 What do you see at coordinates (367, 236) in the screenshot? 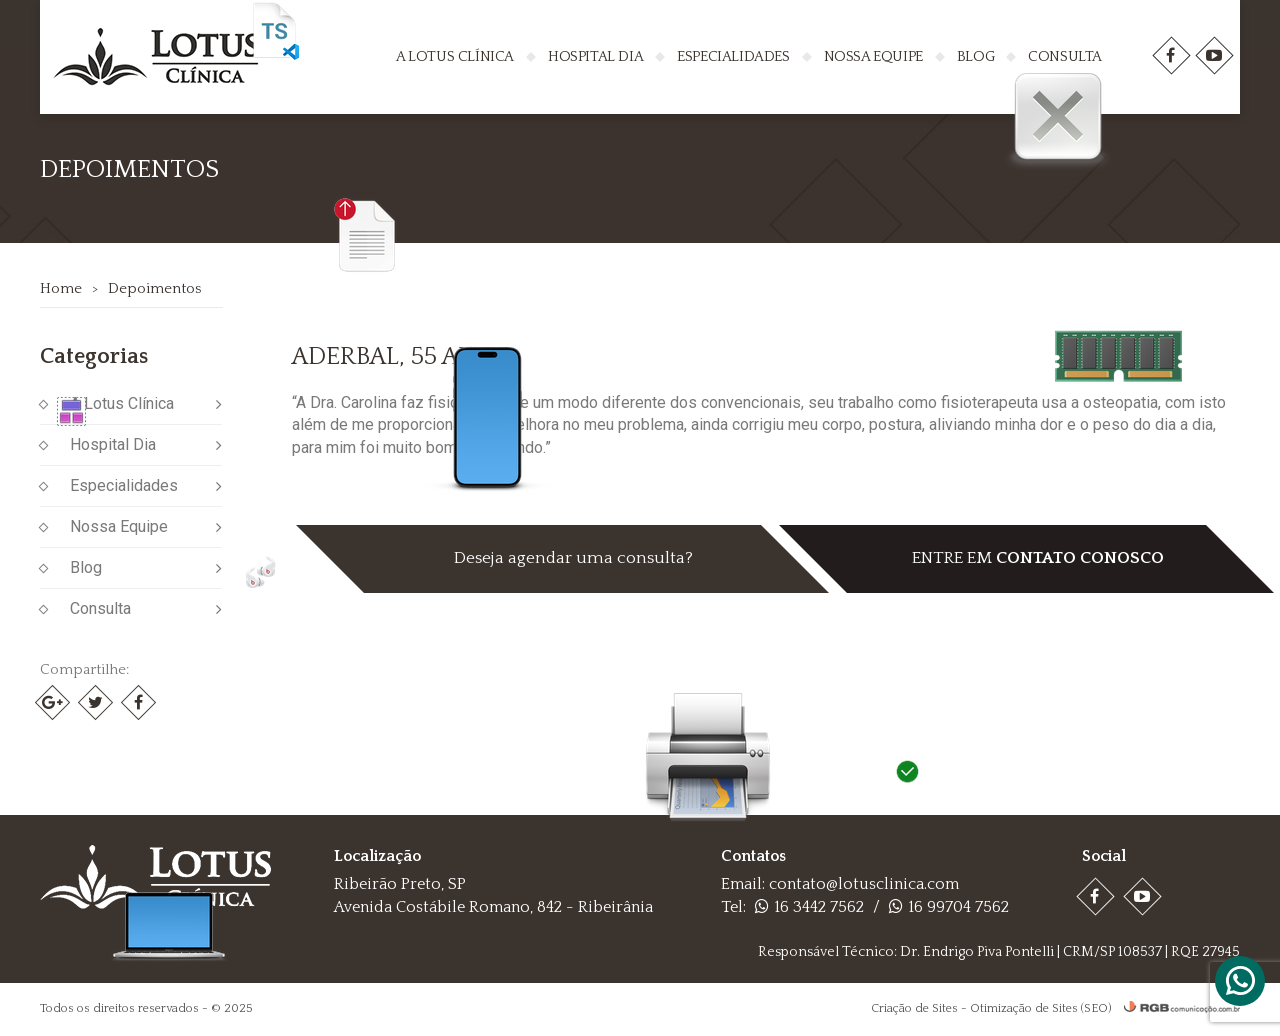
I see `send or share a document` at bounding box center [367, 236].